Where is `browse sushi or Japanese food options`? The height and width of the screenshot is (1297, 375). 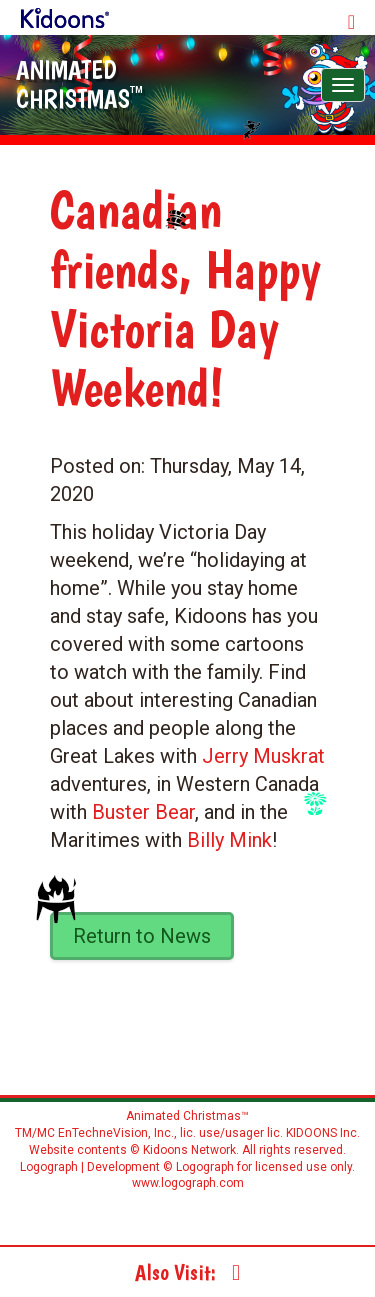 browse sushi or Japanese food options is located at coordinates (176, 220).